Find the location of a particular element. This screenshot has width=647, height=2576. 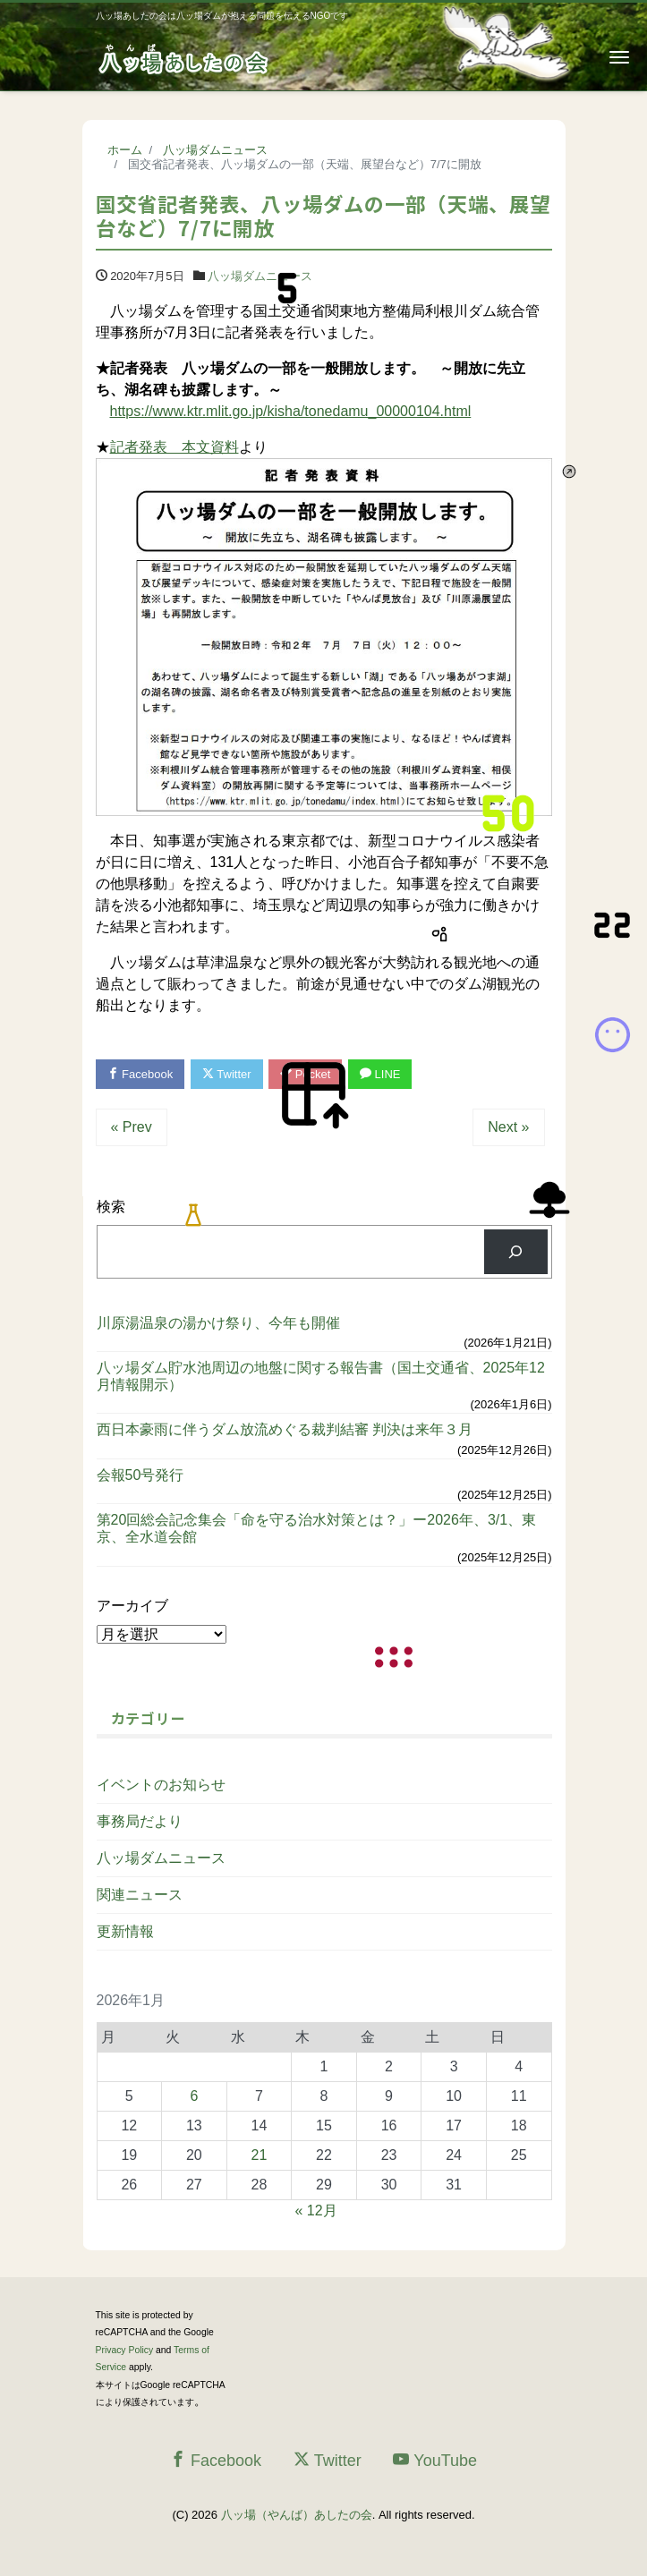

drag to reorder or rearrange items is located at coordinates (394, 1657).